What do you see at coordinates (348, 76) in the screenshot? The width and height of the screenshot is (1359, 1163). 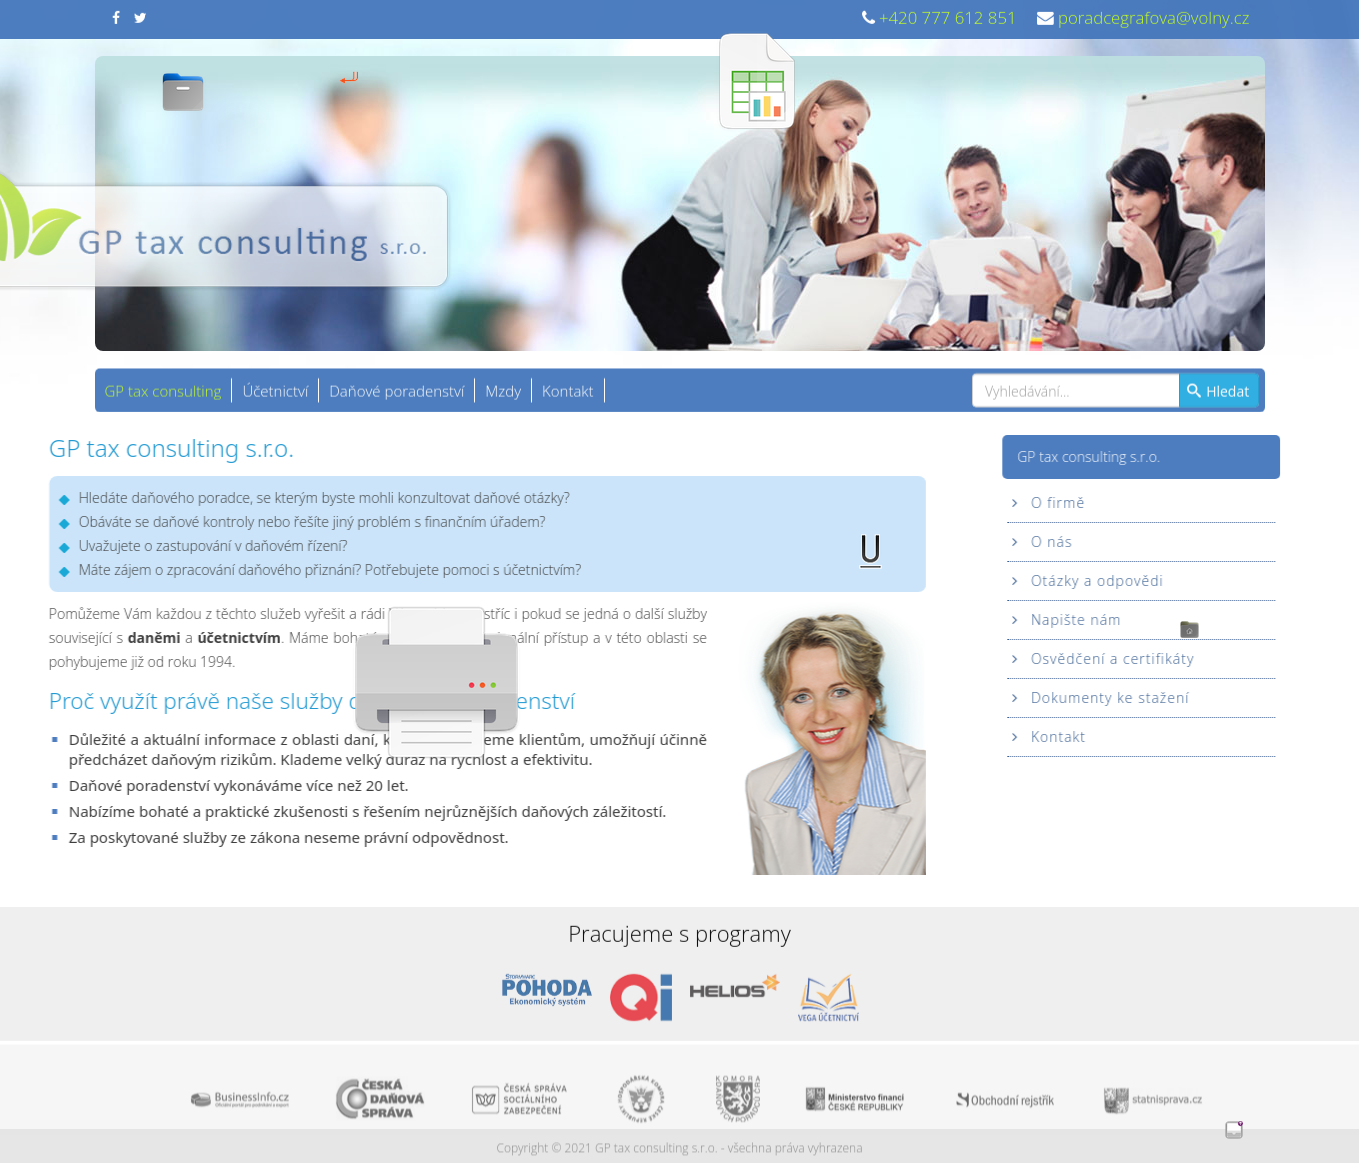 I see `reply to all recipients of an email` at bounding box center [348, 76].